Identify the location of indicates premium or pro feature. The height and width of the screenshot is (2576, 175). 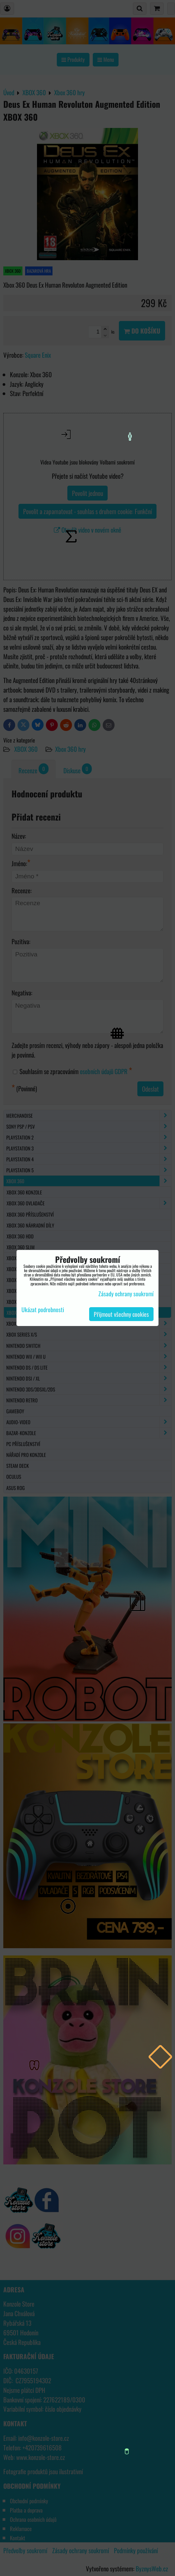
(160, 2057).